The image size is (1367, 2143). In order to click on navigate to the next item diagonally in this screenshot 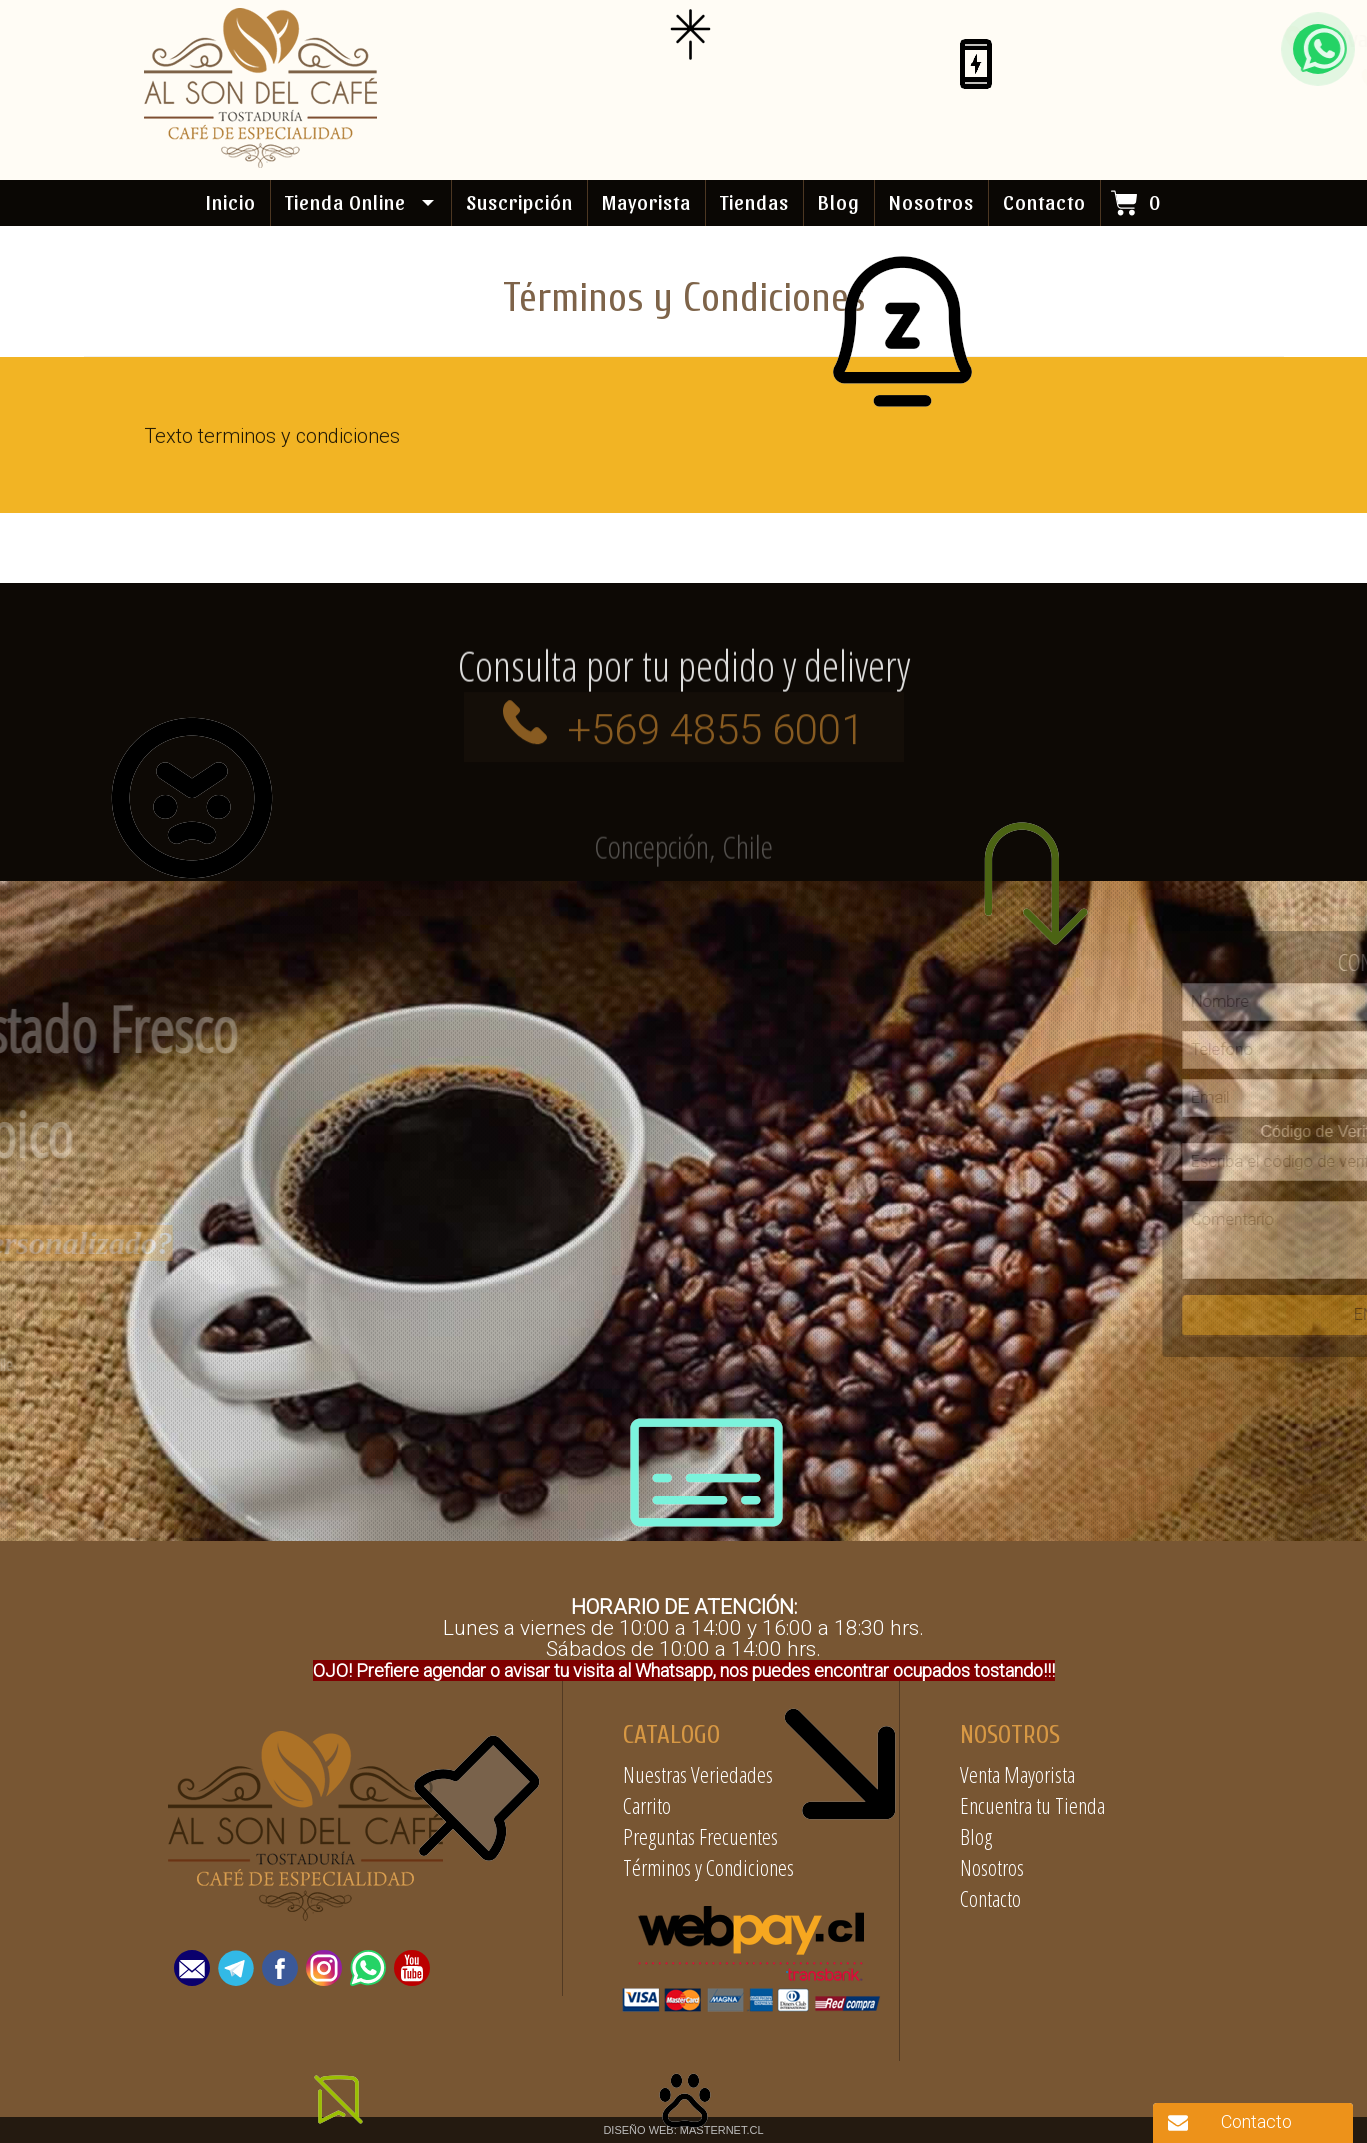, I will do `click(840, 1764)`.